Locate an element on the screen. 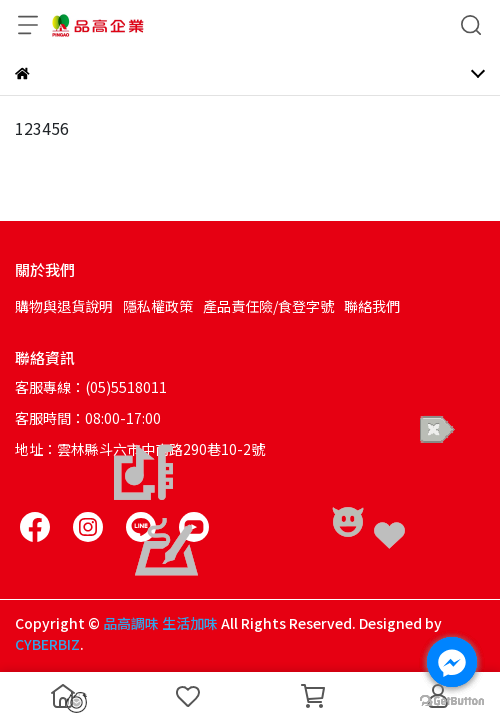  insert a mischievous or playful emoji is located at coordinates (348, 522).